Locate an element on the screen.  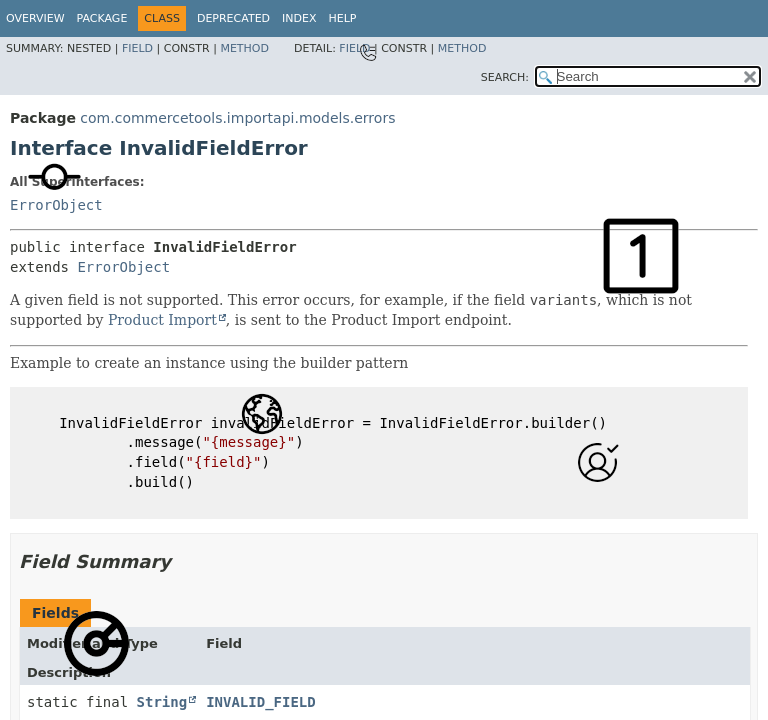
view call log or phone history is located at coordinates (368, 52).